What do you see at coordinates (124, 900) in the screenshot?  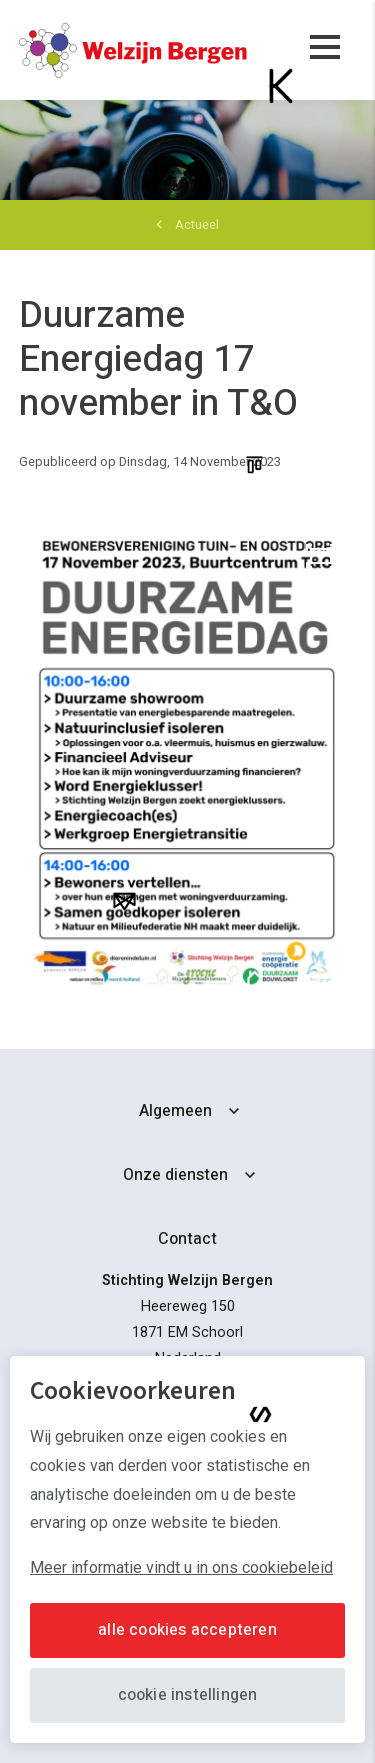 I see `access DC/OS dashboard or services` at bounding box center [124, 900].